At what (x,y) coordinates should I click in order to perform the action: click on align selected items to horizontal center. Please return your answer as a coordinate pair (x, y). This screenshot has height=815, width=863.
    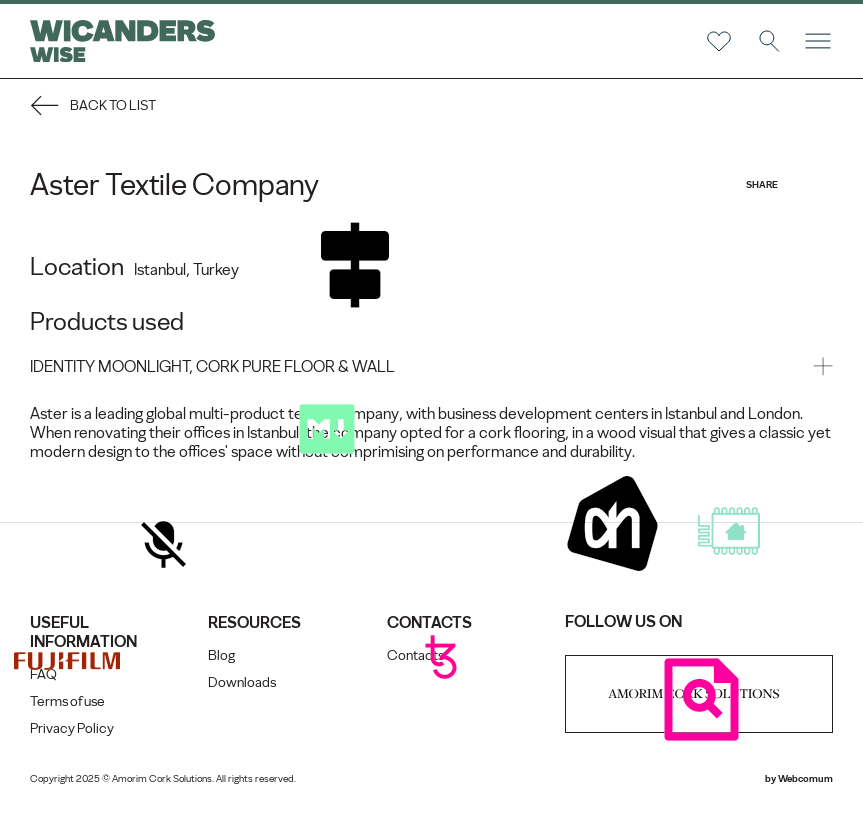
    Looking at the image, I should click on (355, 265).